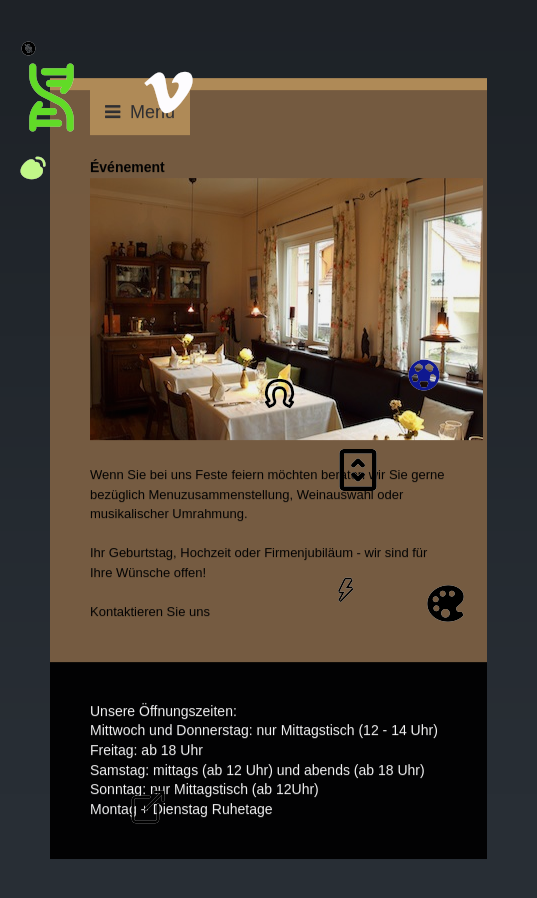 This screenshot has width=537, height=898. Describe the element at coordinates (279, 393) in the screenshot. I see `access horse riding or equestrian features` at that location.